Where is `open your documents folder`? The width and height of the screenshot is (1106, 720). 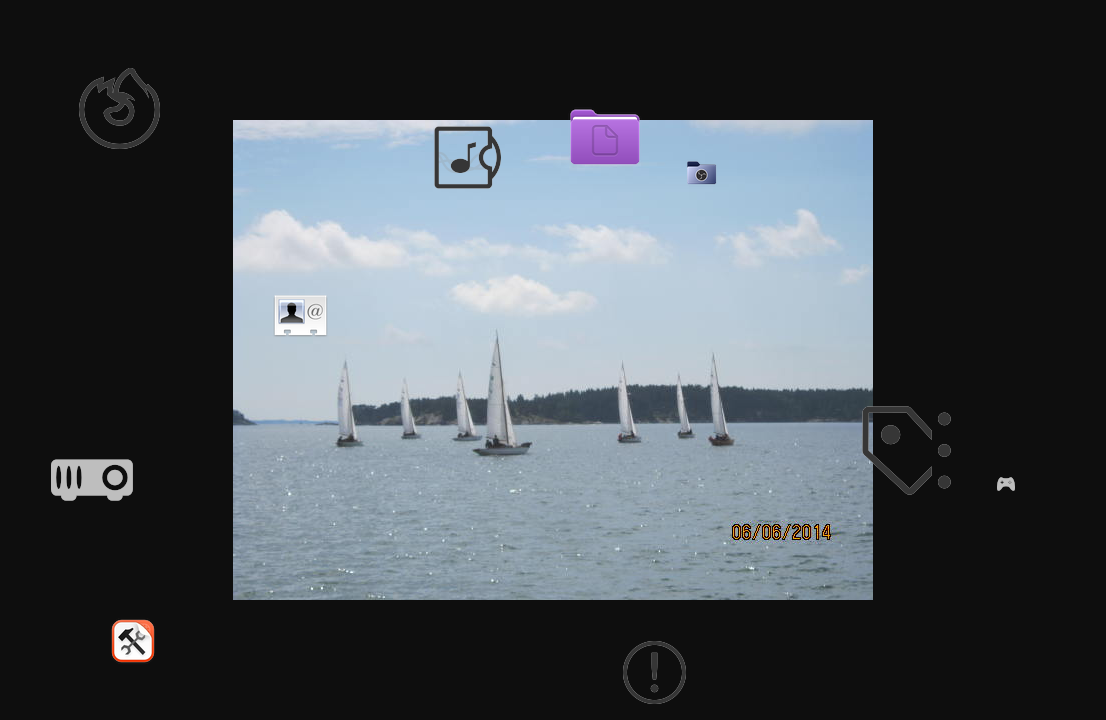
open your documents folder is located at coordinates (605, 137).